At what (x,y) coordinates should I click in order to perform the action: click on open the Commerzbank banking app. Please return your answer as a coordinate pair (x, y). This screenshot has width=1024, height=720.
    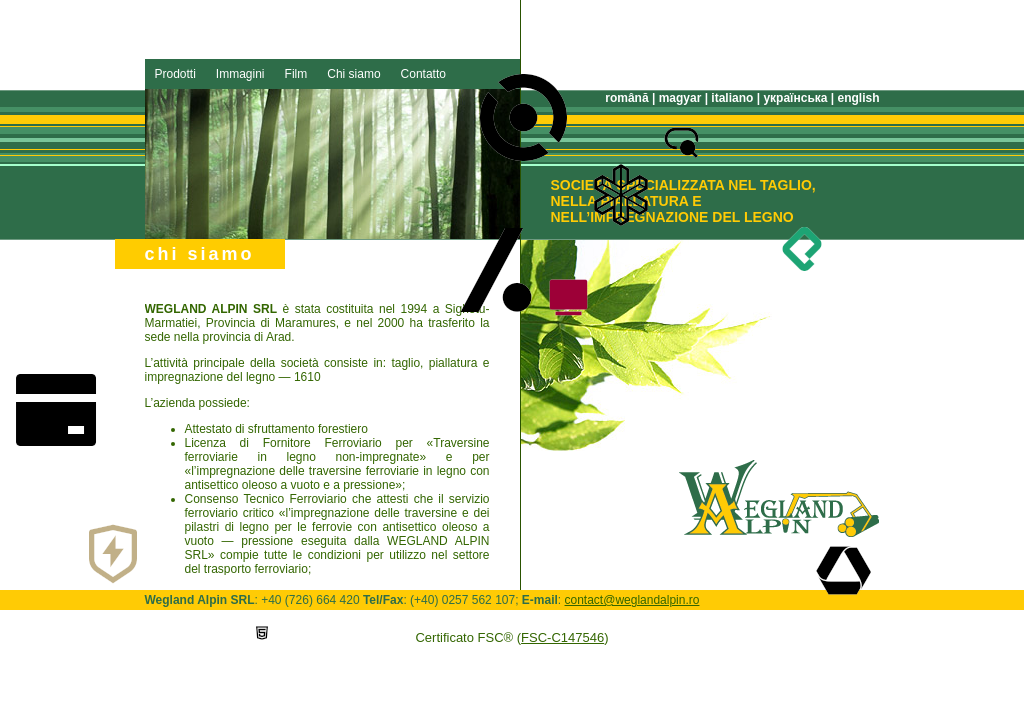
    Looking at the image, I should click on (843, 570).